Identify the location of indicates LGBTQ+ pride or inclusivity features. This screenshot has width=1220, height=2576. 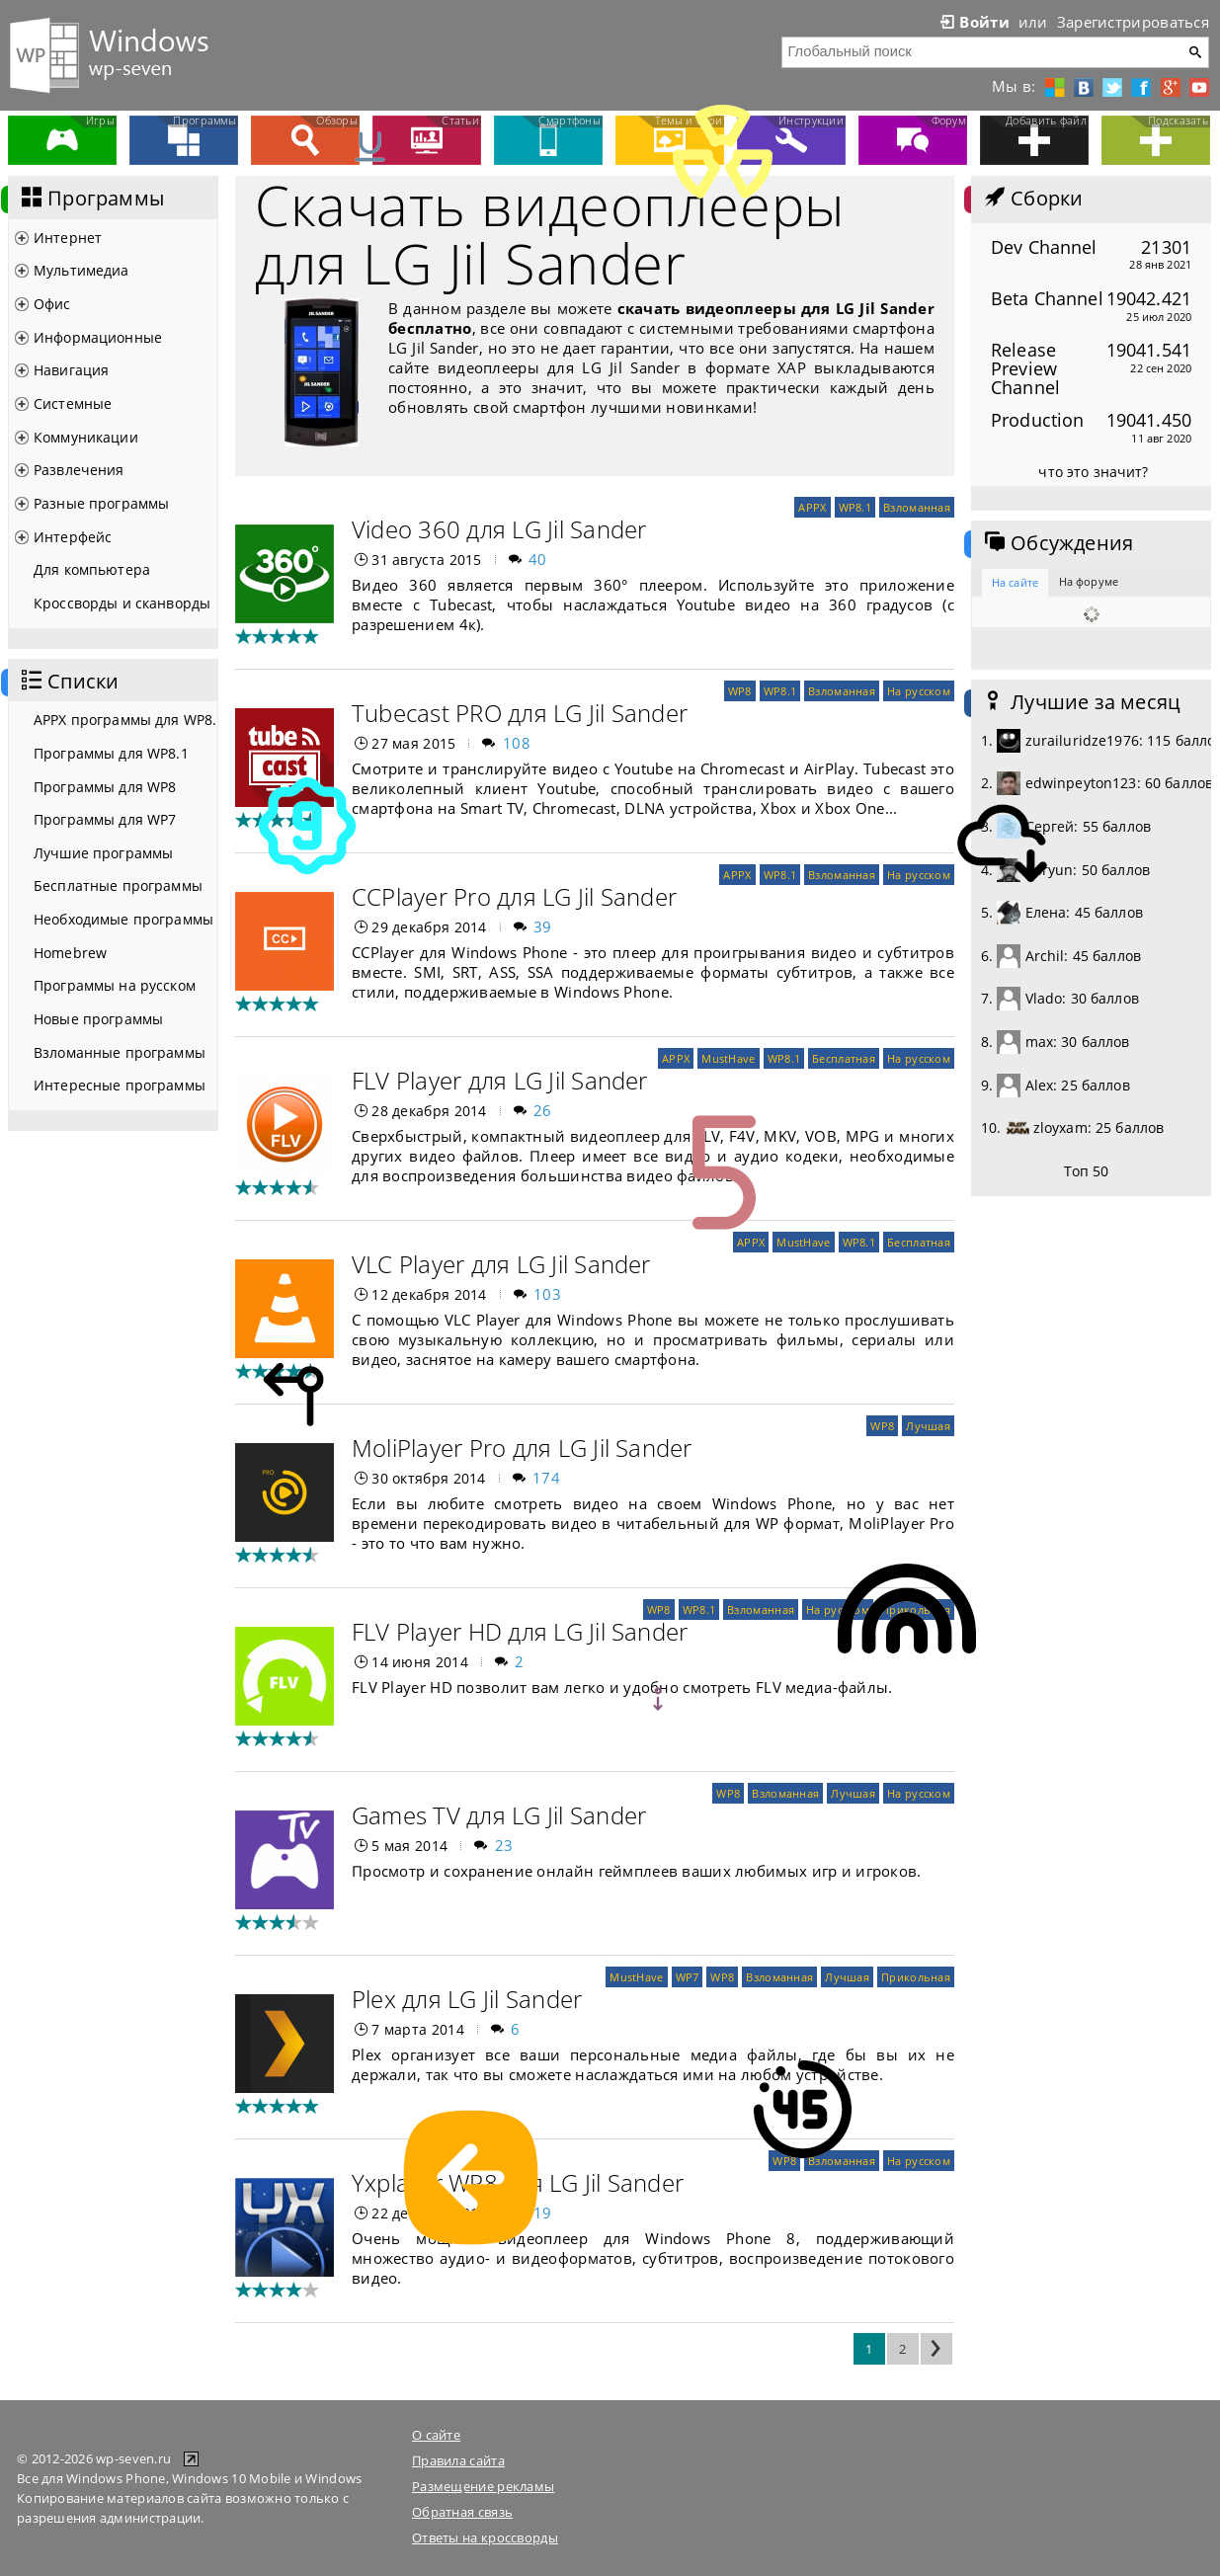
(907, 1612).